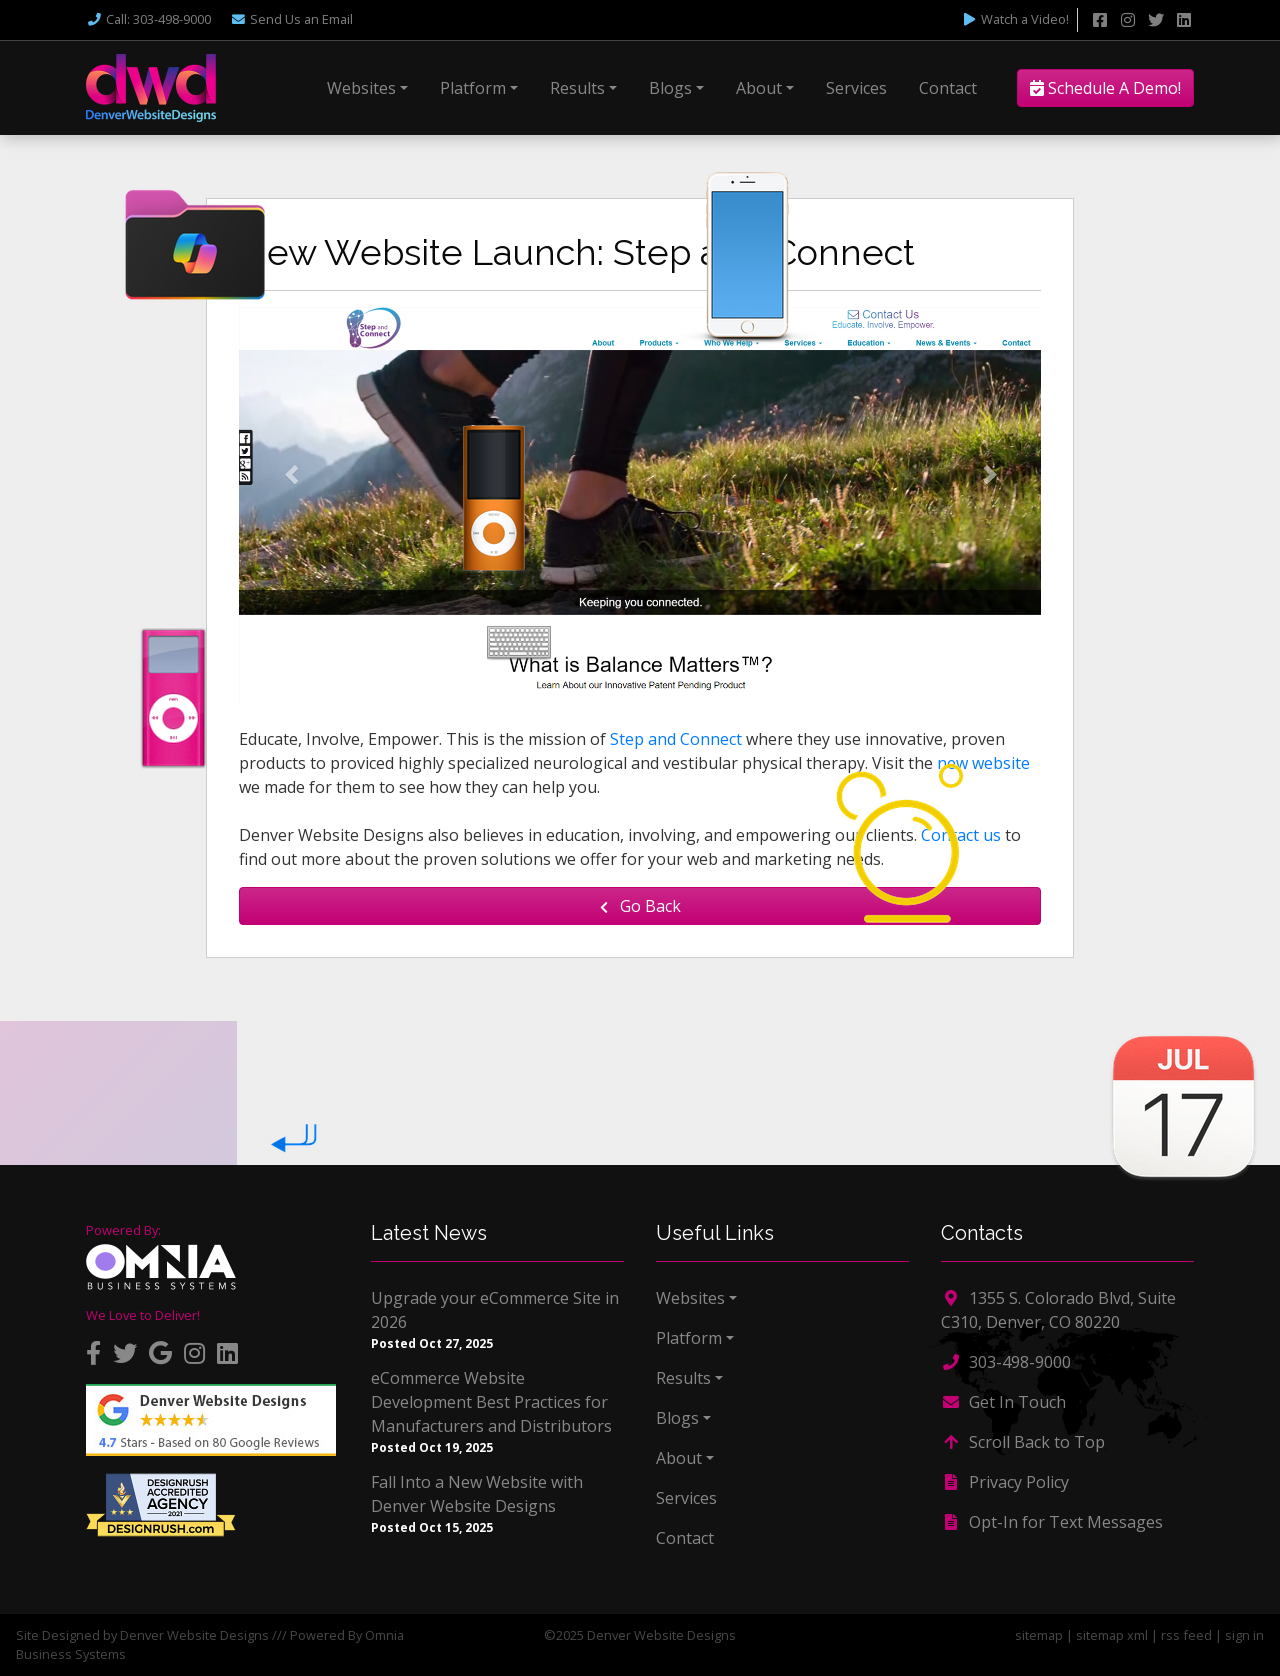  I want to click on iPod nano device in pink, so click(173, 698).